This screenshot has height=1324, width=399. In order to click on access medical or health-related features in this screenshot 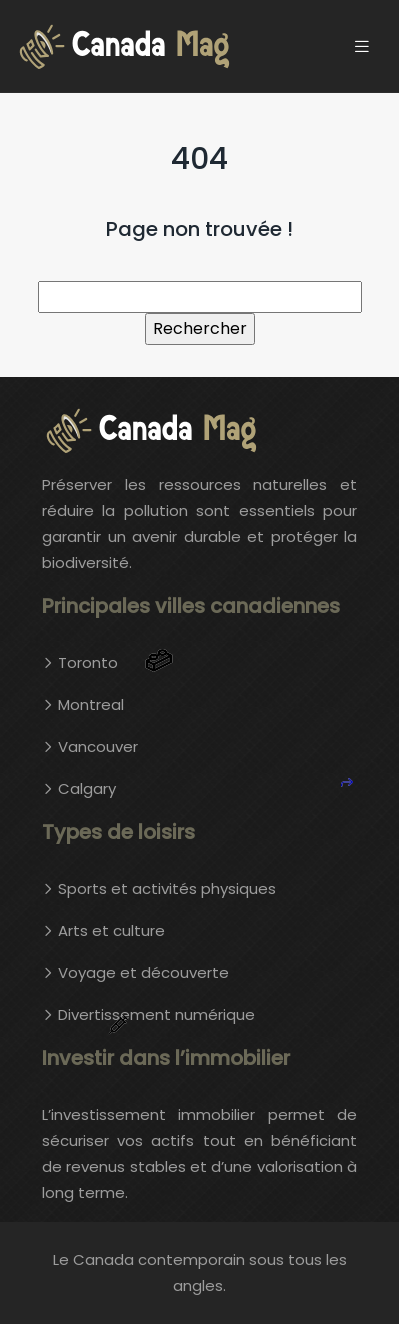, I will do `click(118, 1024)`.